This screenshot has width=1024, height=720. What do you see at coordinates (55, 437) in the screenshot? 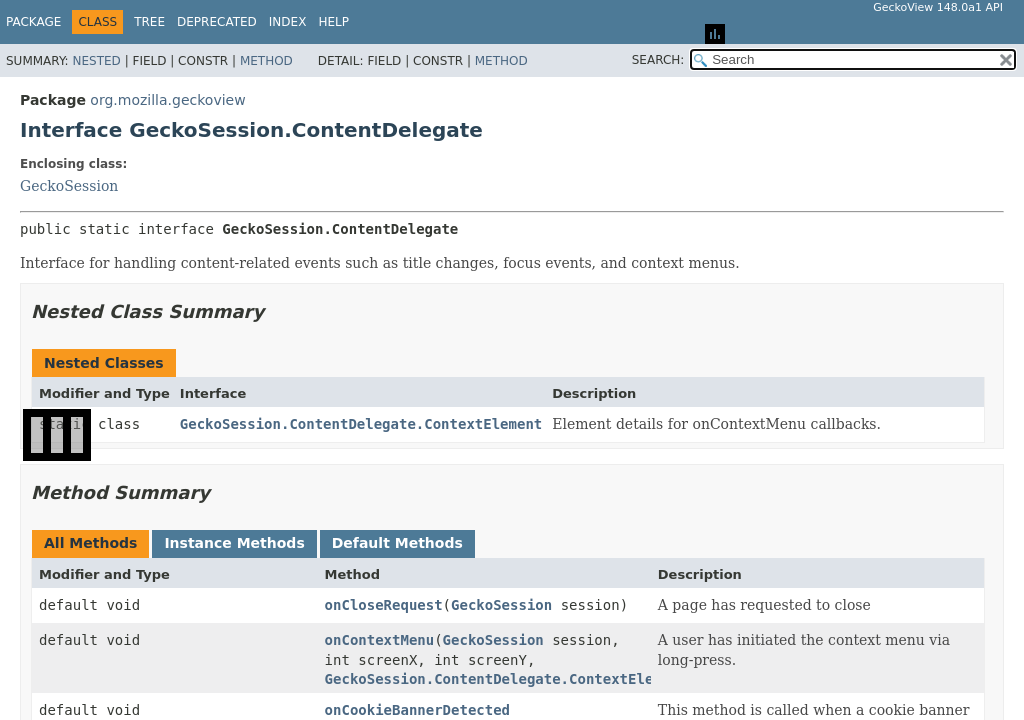
I see `switch to column view layout` at bounding box center [55, 437].